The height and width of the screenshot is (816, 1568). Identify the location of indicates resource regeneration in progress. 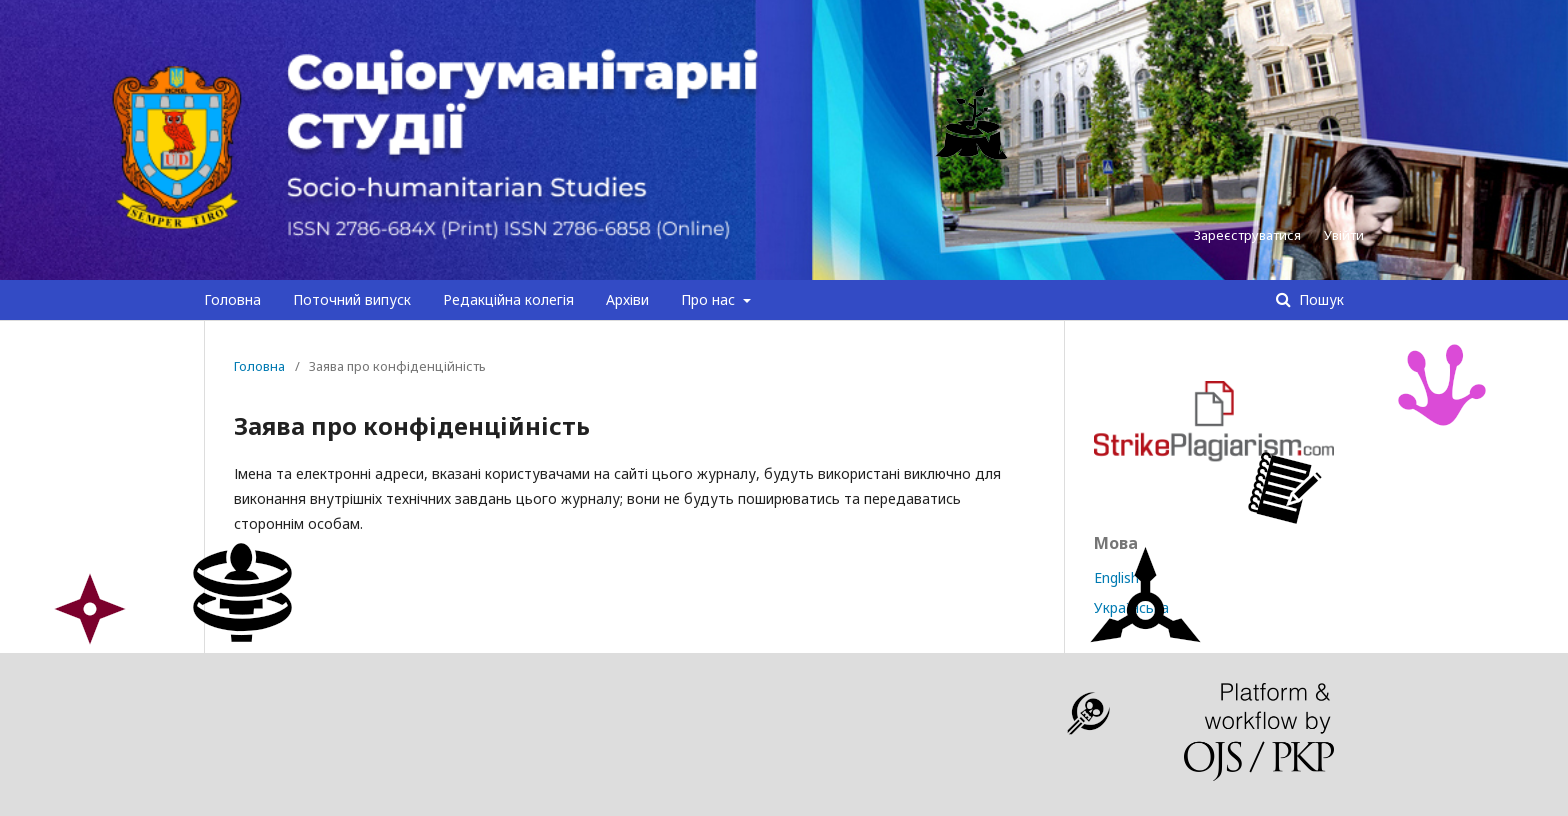
(971, 123).